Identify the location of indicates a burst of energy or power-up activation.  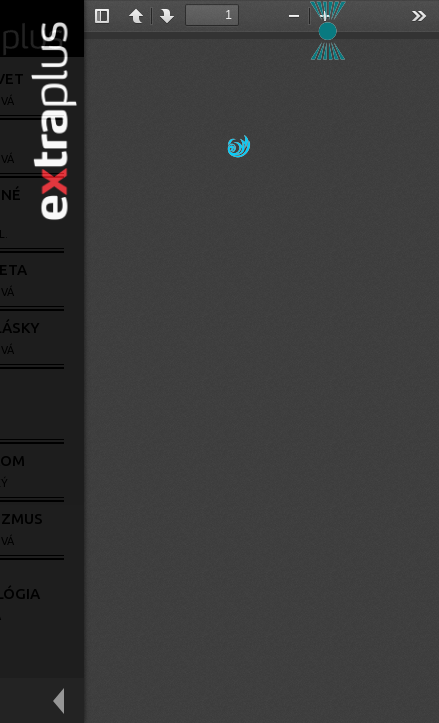
(327, 31).